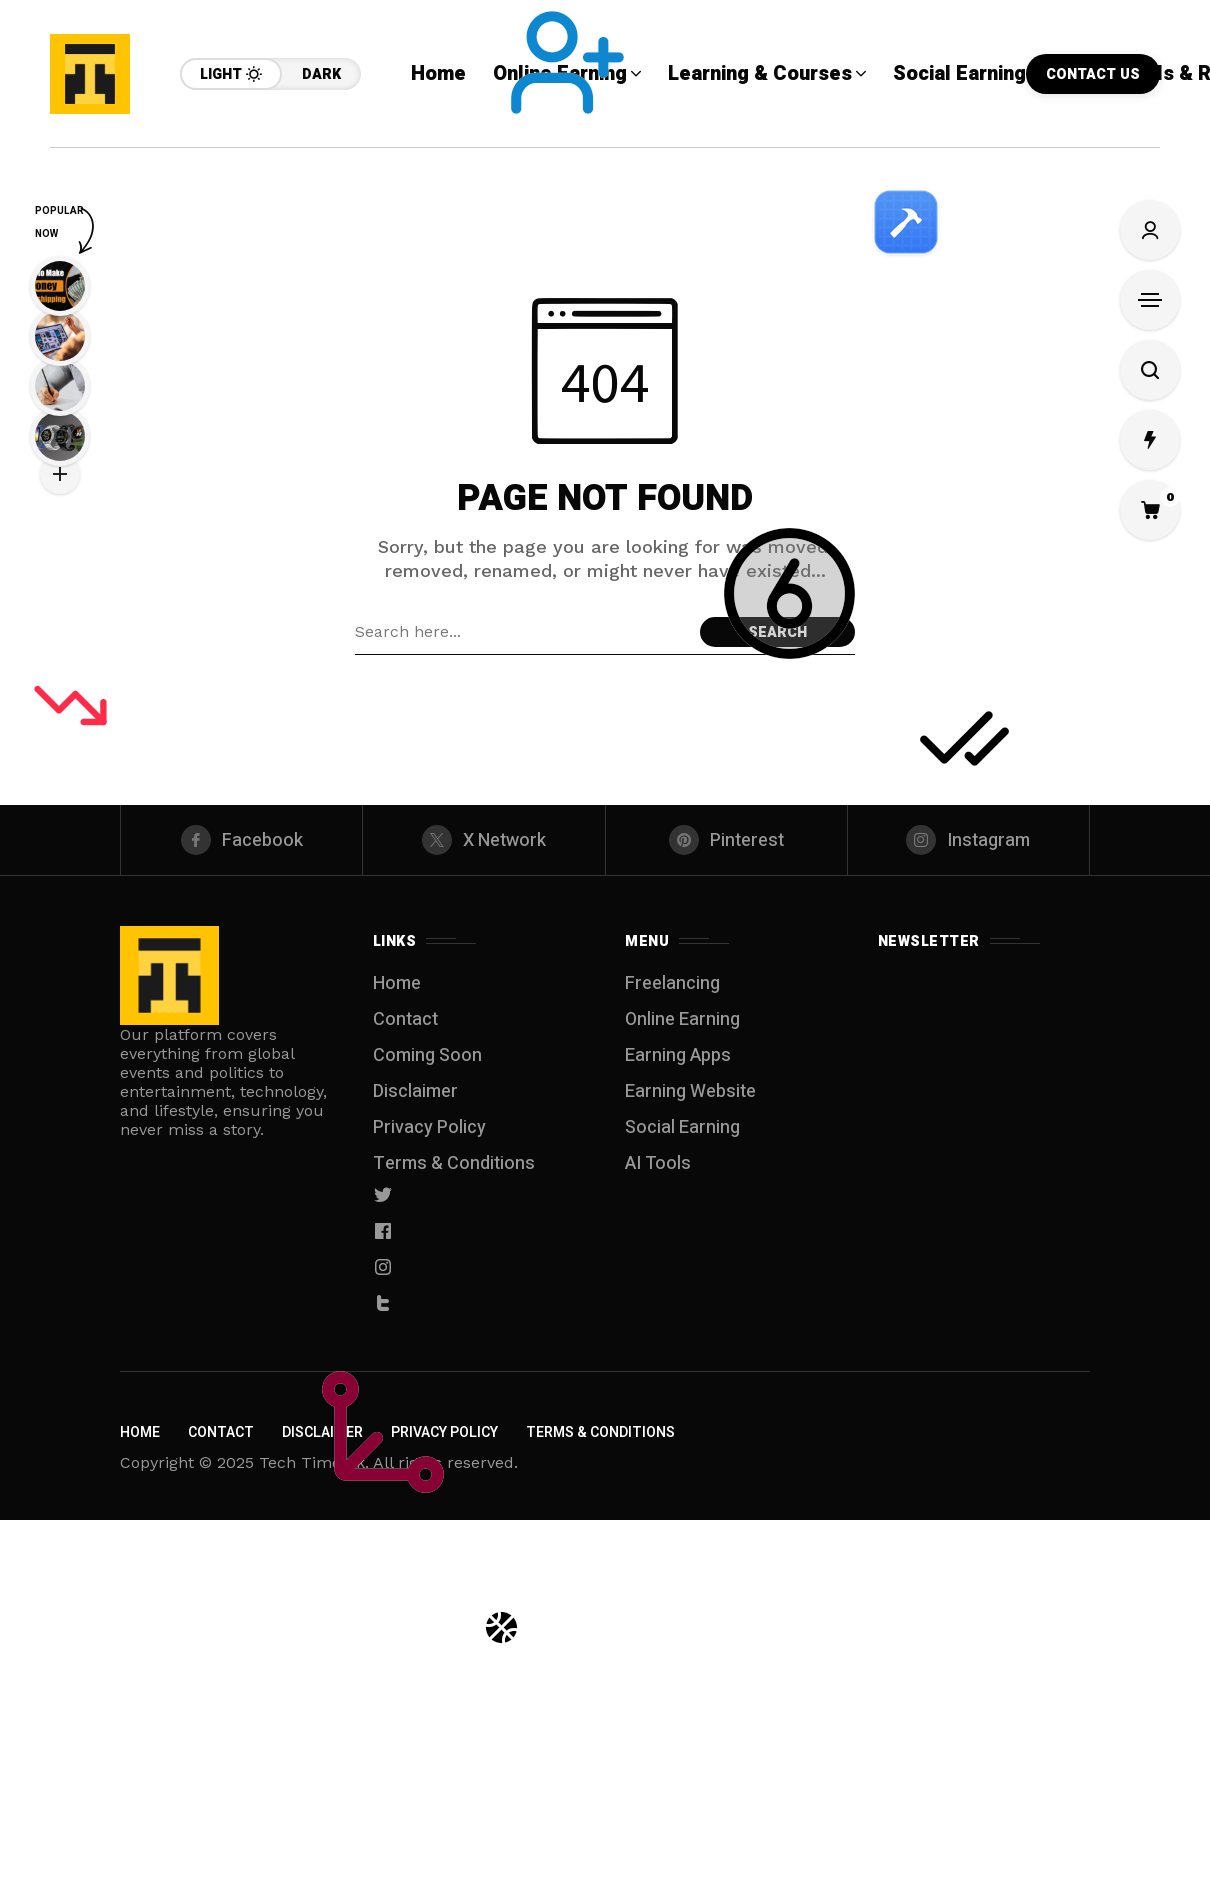 Image resolution: width=1210 pixels, height=1892 pixels. Describe the element at coordinates (501, 1627) in the screenshot. I see `view basketball or sports content` at that location.